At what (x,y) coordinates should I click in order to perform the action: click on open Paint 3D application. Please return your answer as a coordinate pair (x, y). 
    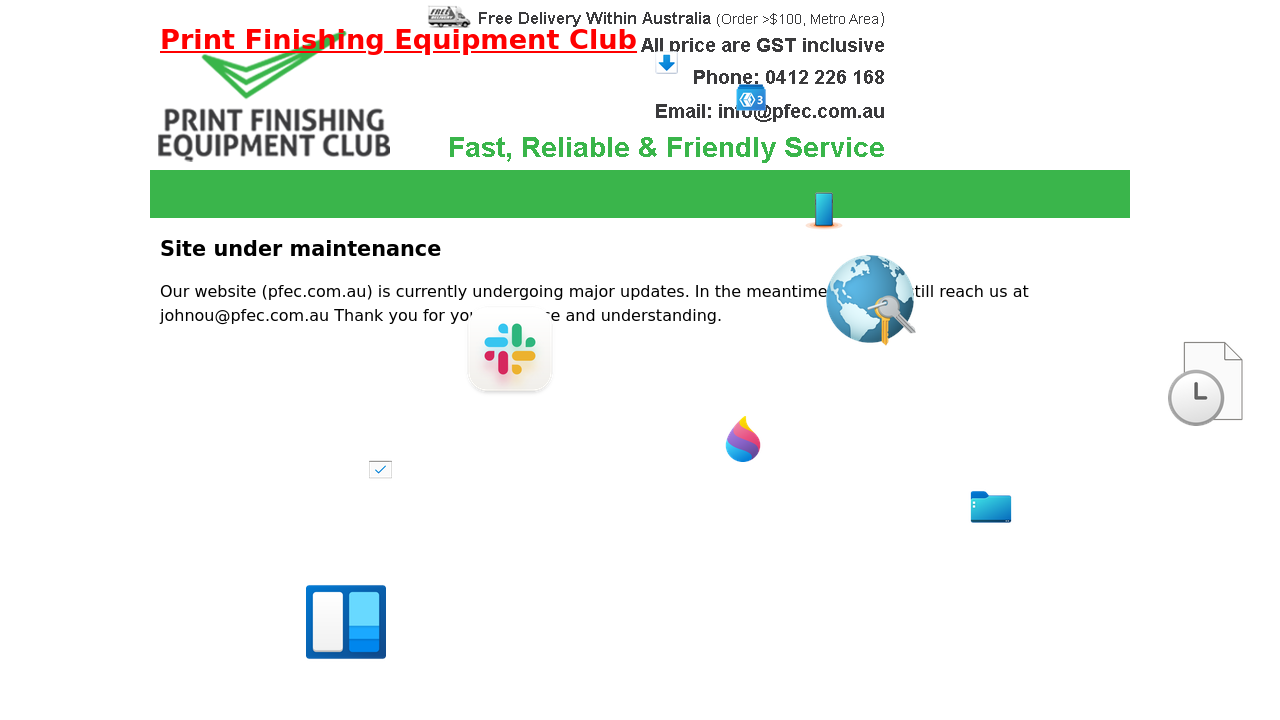
    Looking at the image, I should click on (743, 439).